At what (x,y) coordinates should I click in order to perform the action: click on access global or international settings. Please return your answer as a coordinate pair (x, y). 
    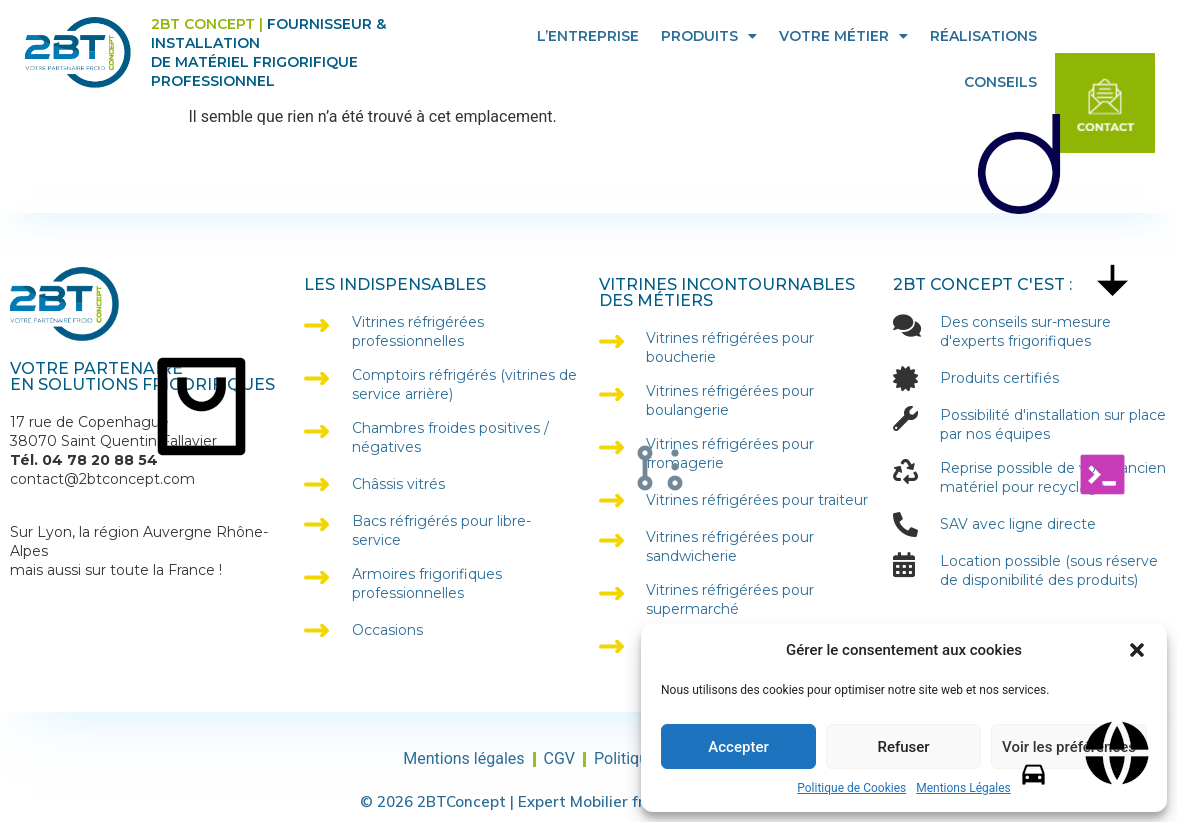
    Looking at the image, I should click on (1117, 753).